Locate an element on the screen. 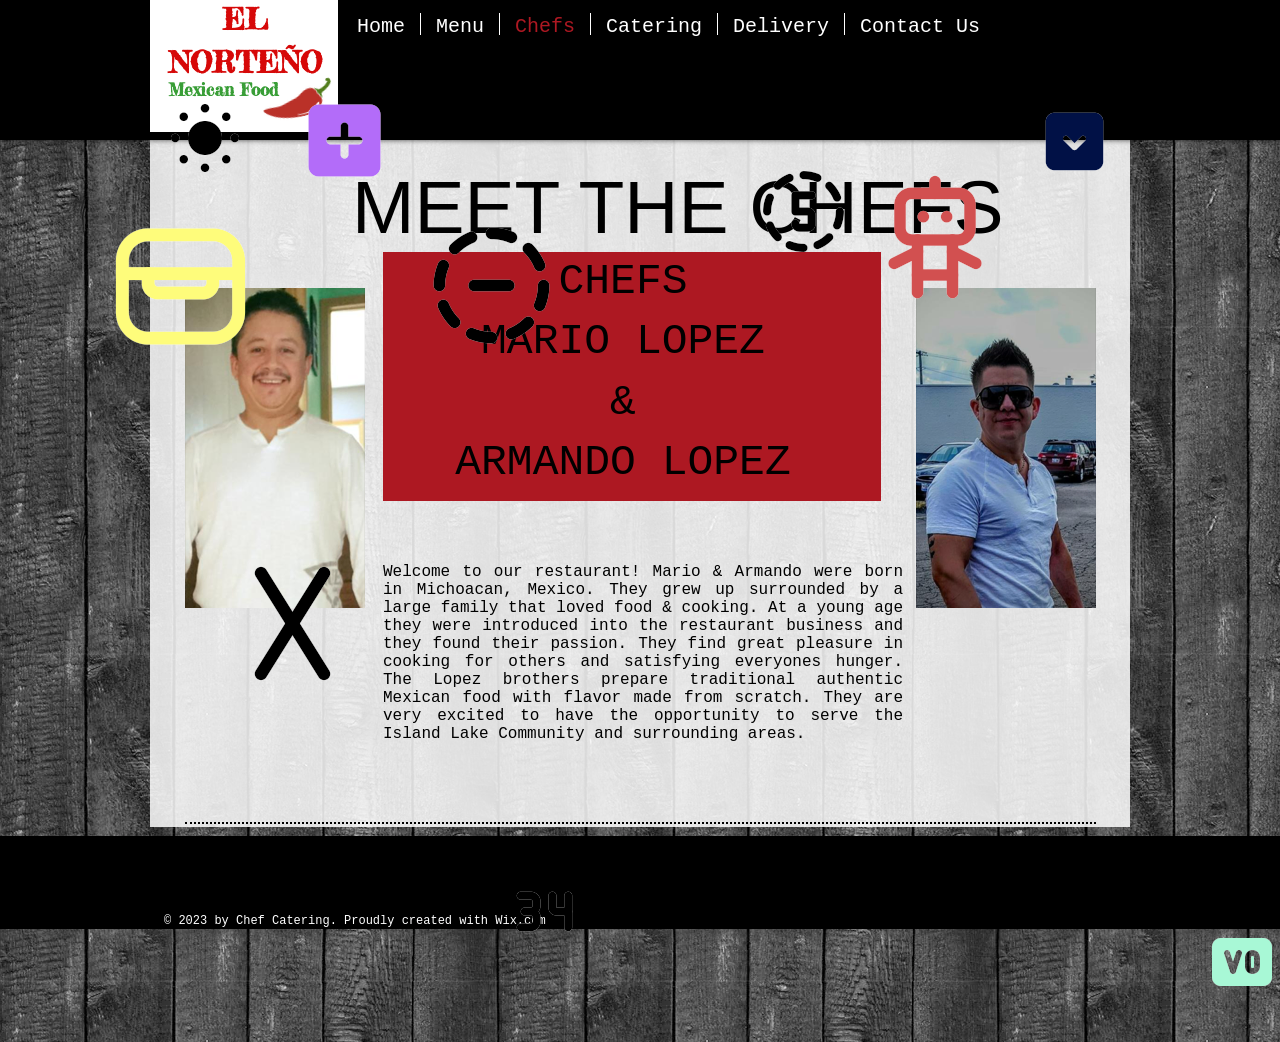  access AI assistant or chatbot is located at coordinates (935, 240).